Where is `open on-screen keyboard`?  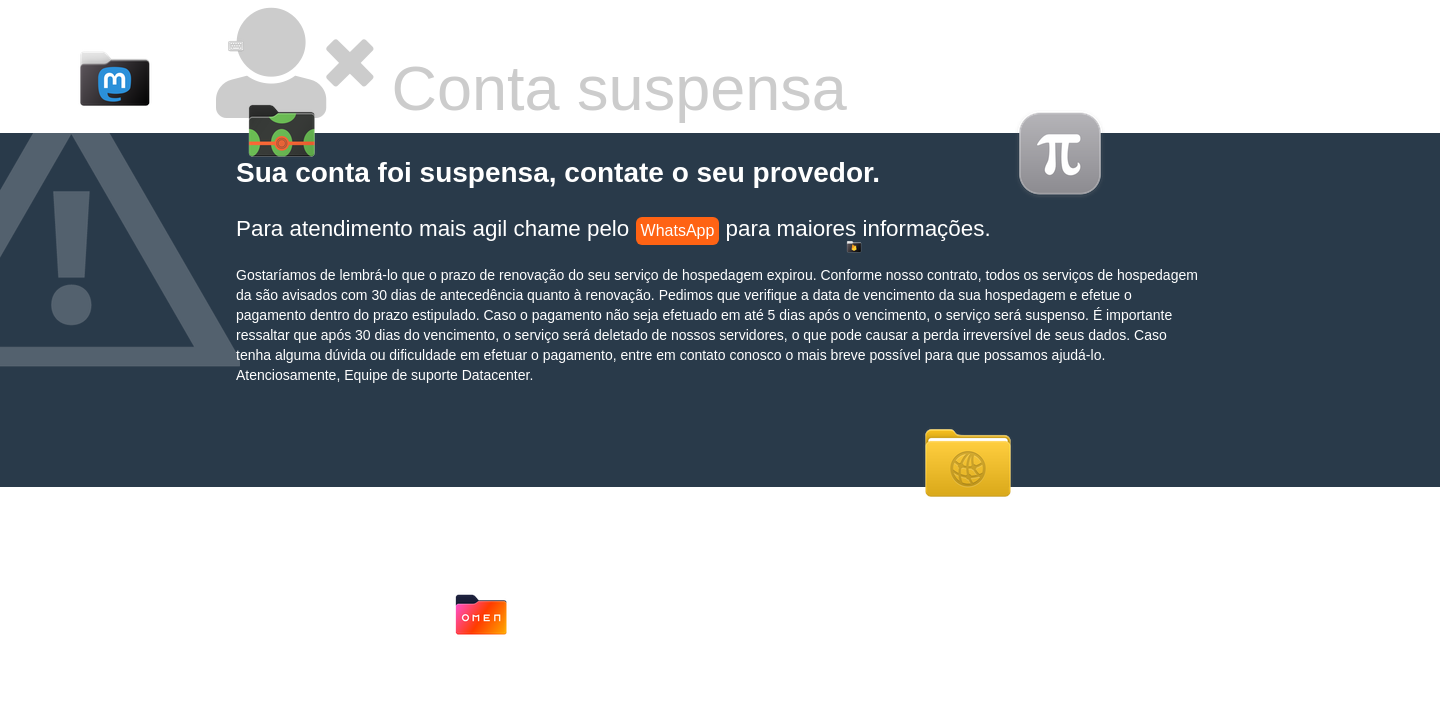 open on-screen keyboard is located at coordinates (236, 46).